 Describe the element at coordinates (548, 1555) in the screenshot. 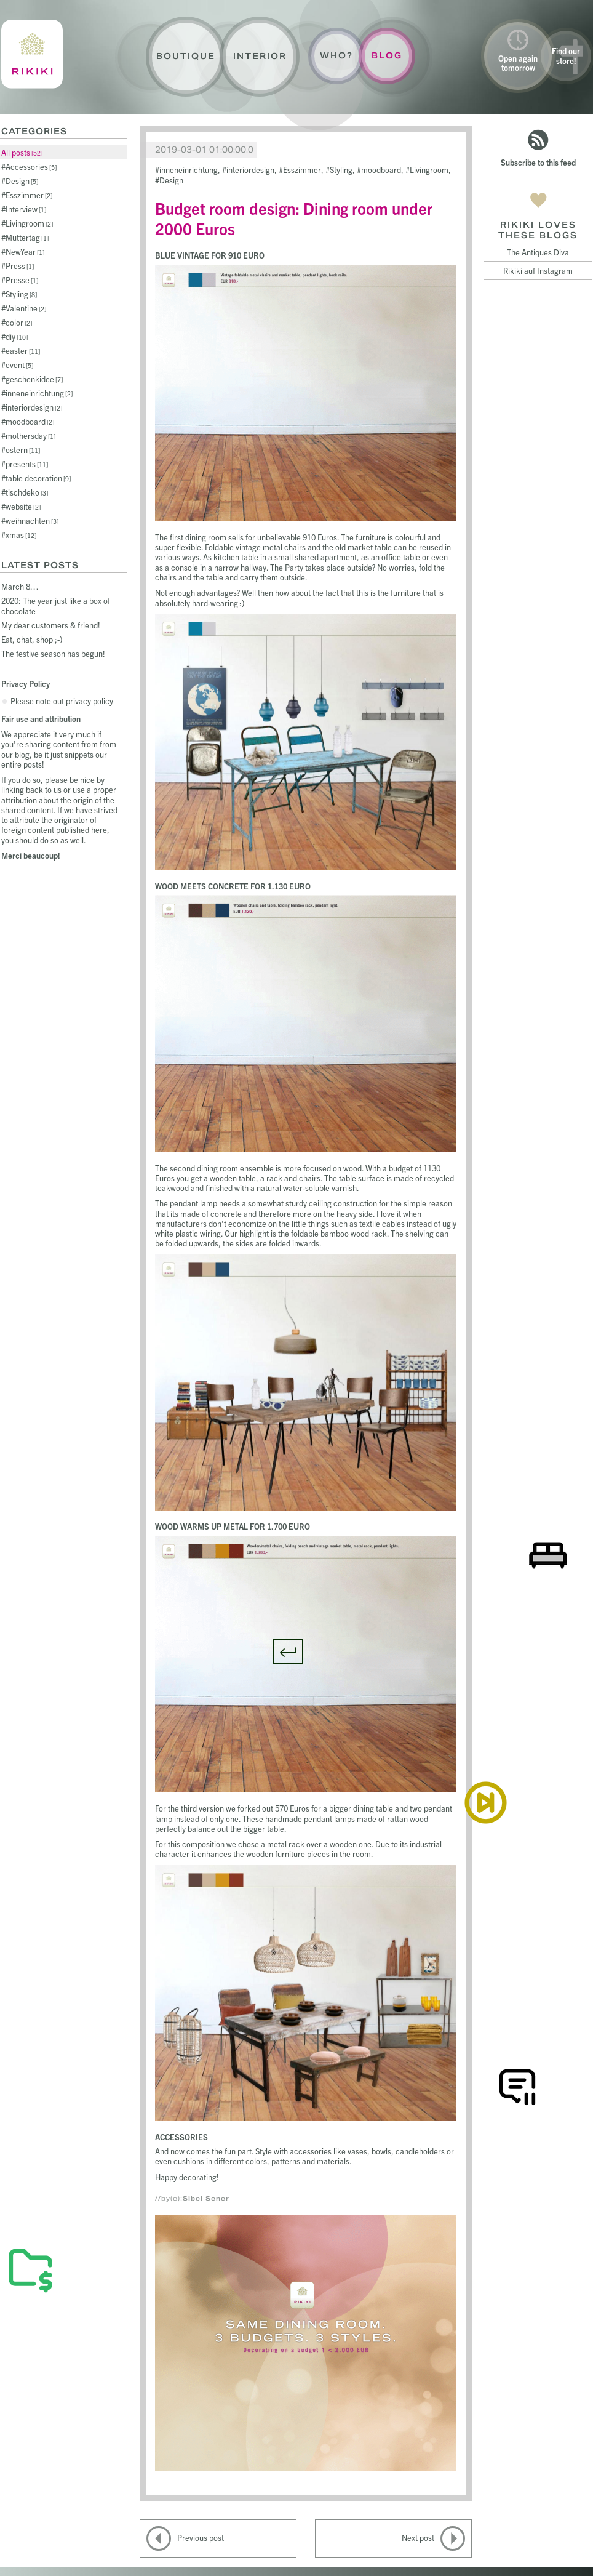

I see `view hotel or accommodation options` at that location.